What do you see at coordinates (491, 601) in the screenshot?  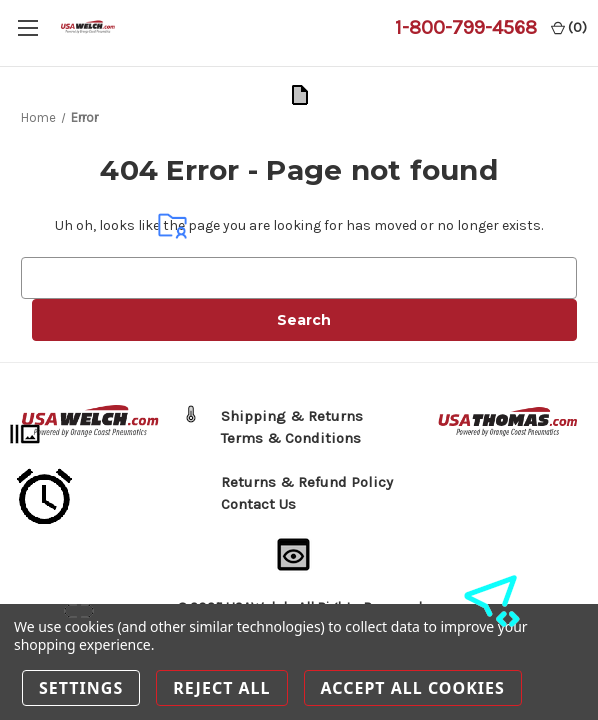 I see `access location-based developer tools` at bounding box center [491, 601].